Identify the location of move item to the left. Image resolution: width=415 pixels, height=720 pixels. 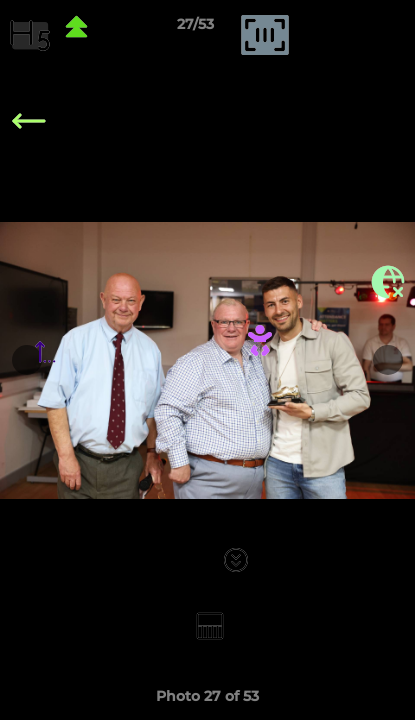
(29, 121).